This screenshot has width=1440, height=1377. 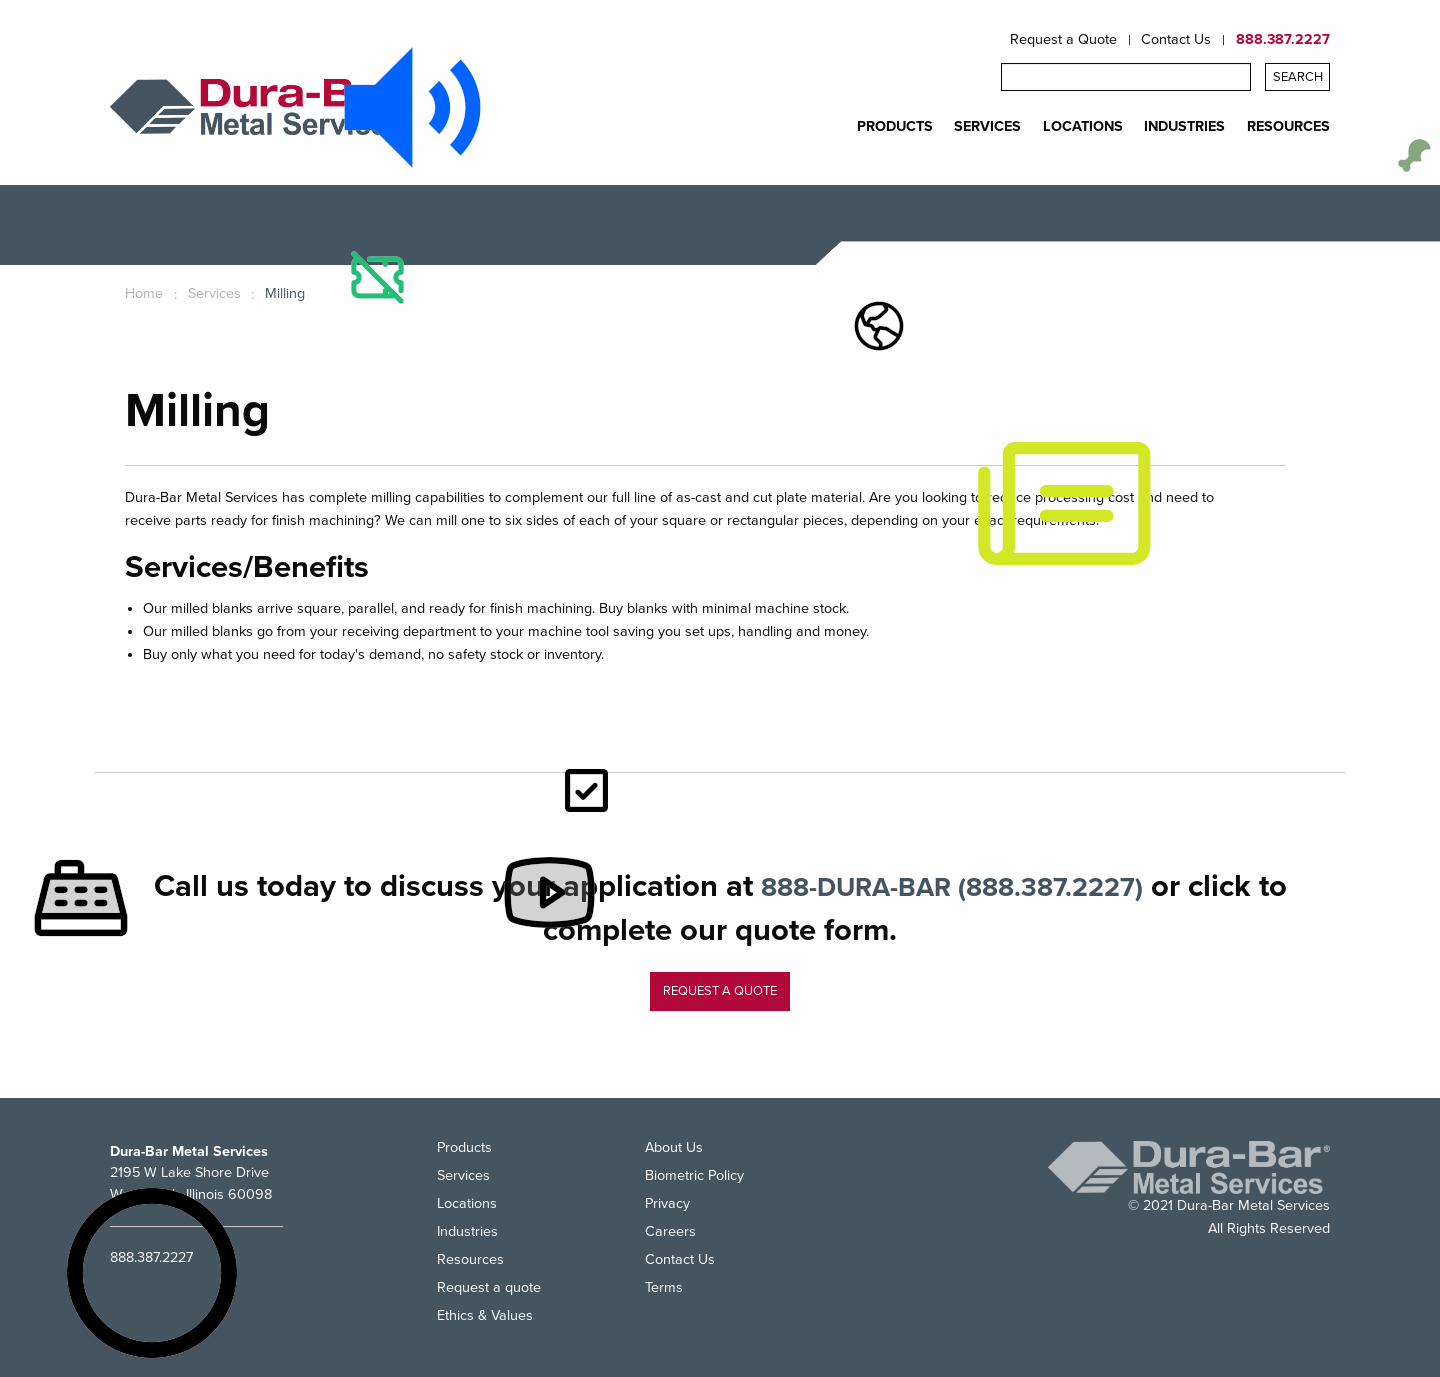 What do you see at coordinates (1070, 503) in the screenshot?
I see `view news articles or updates` at bounding box center [1070, 503].